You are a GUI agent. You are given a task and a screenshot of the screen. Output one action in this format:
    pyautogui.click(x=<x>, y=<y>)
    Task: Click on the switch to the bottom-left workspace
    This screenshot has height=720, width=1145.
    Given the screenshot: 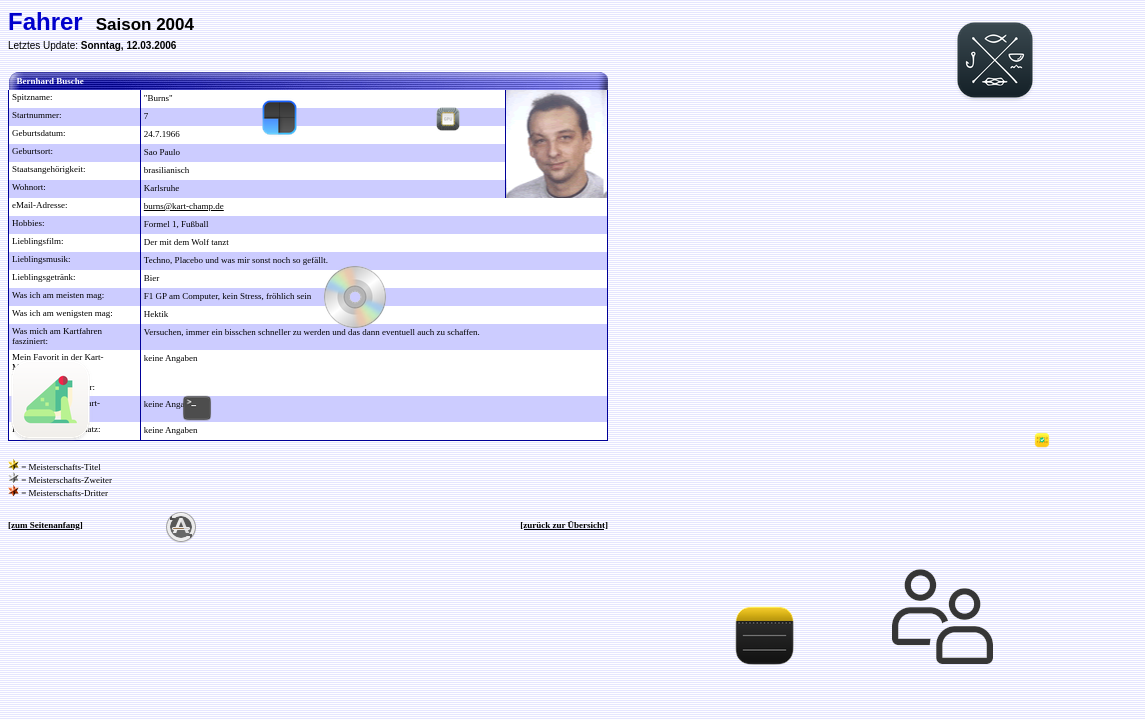 What is the action you would take?
    pyautogui.click(x=279, y=117)
    